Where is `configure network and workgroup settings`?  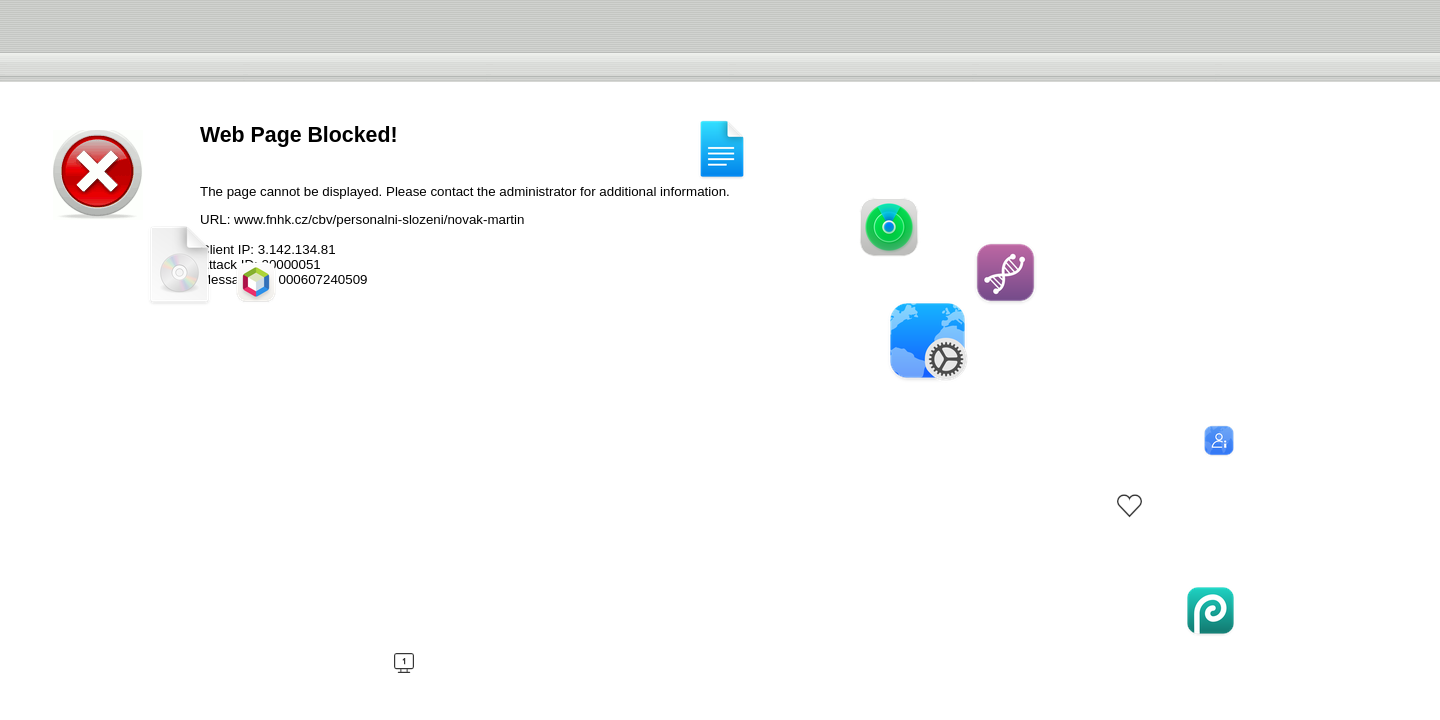
configure network and workgroup settings is located at coordinates (927, 340).